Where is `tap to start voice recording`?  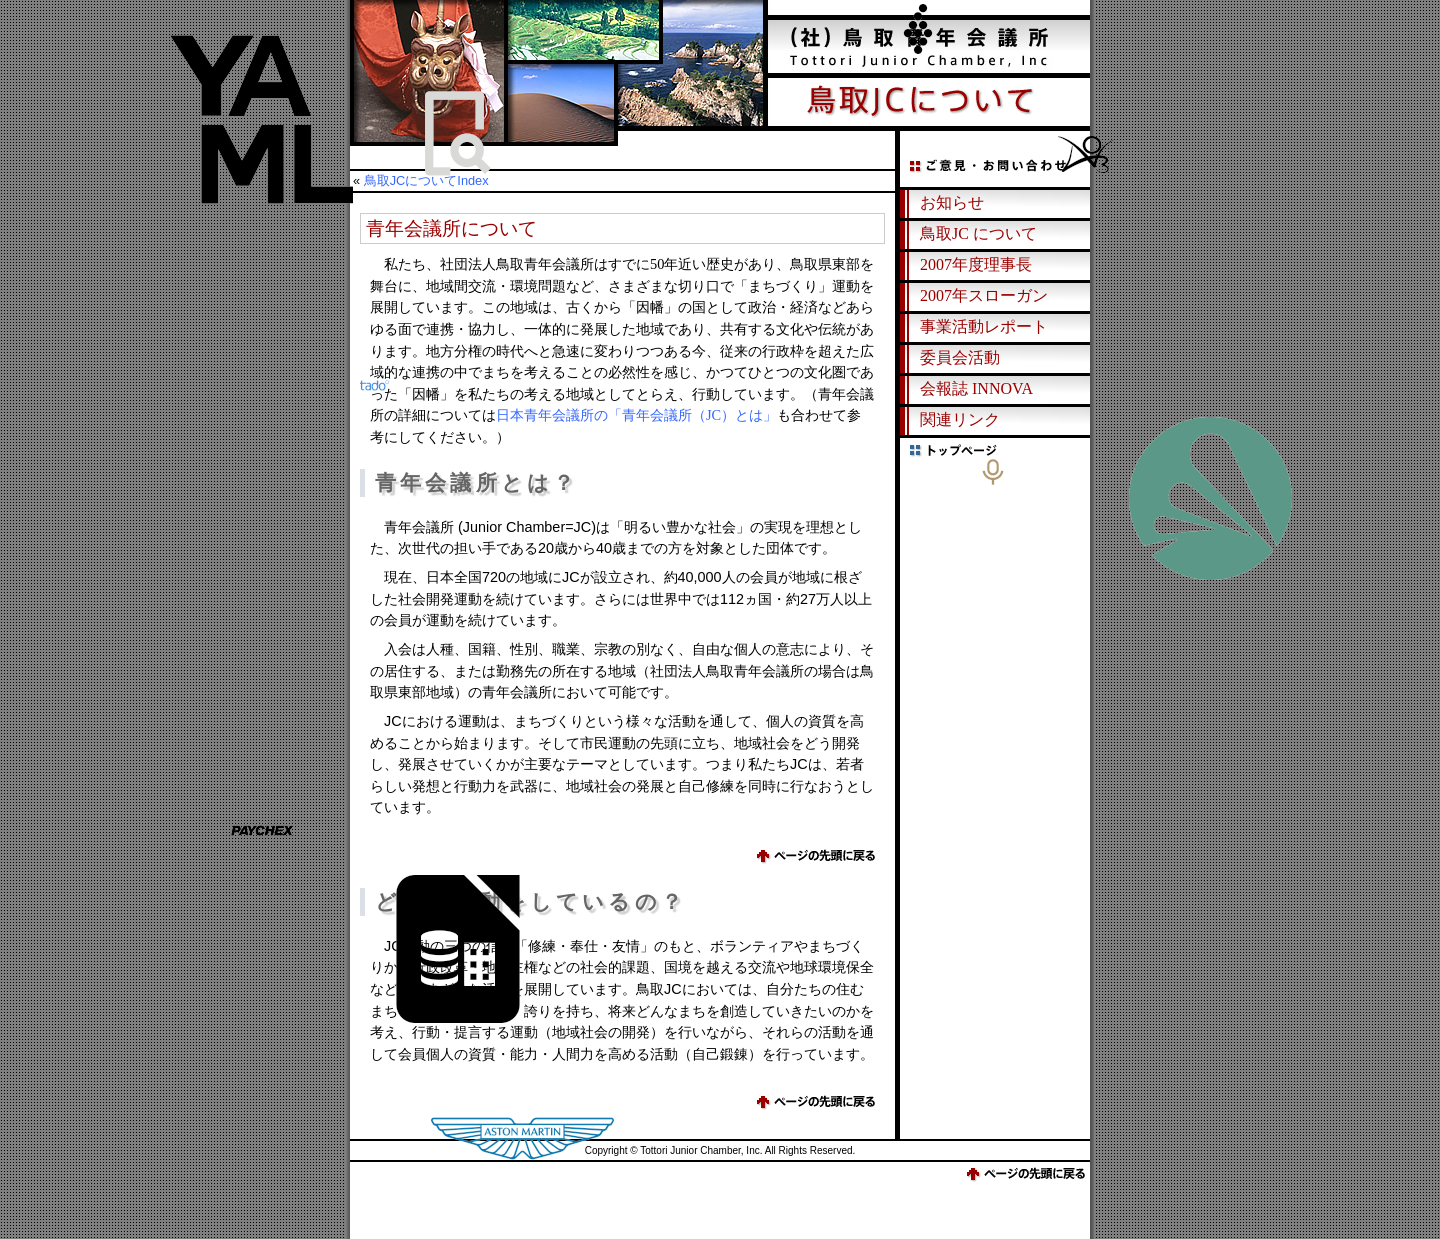 tap to start voice recording is located at coordinates (993, 472).